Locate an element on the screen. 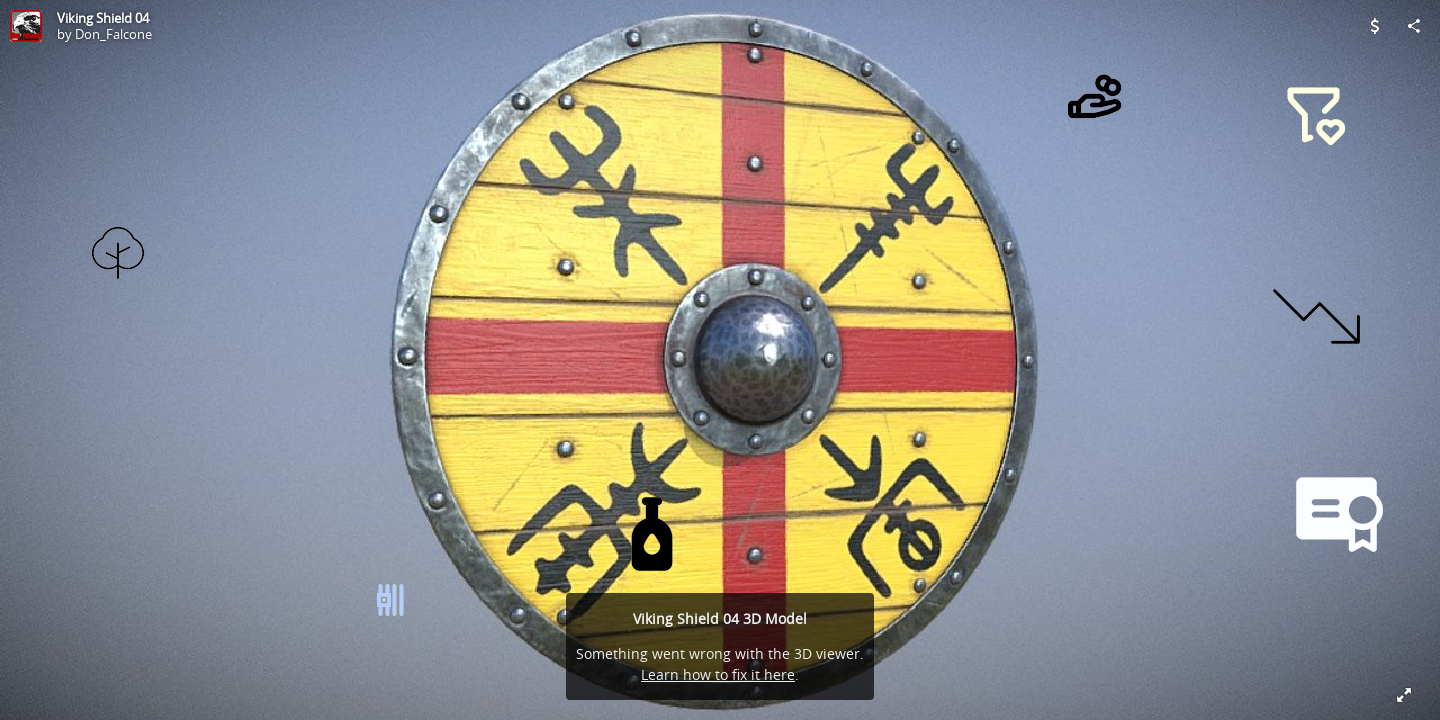 This screenshot has height=720, width=1440. indicates liquid medication or dosage is located at coordinates (652, 534).